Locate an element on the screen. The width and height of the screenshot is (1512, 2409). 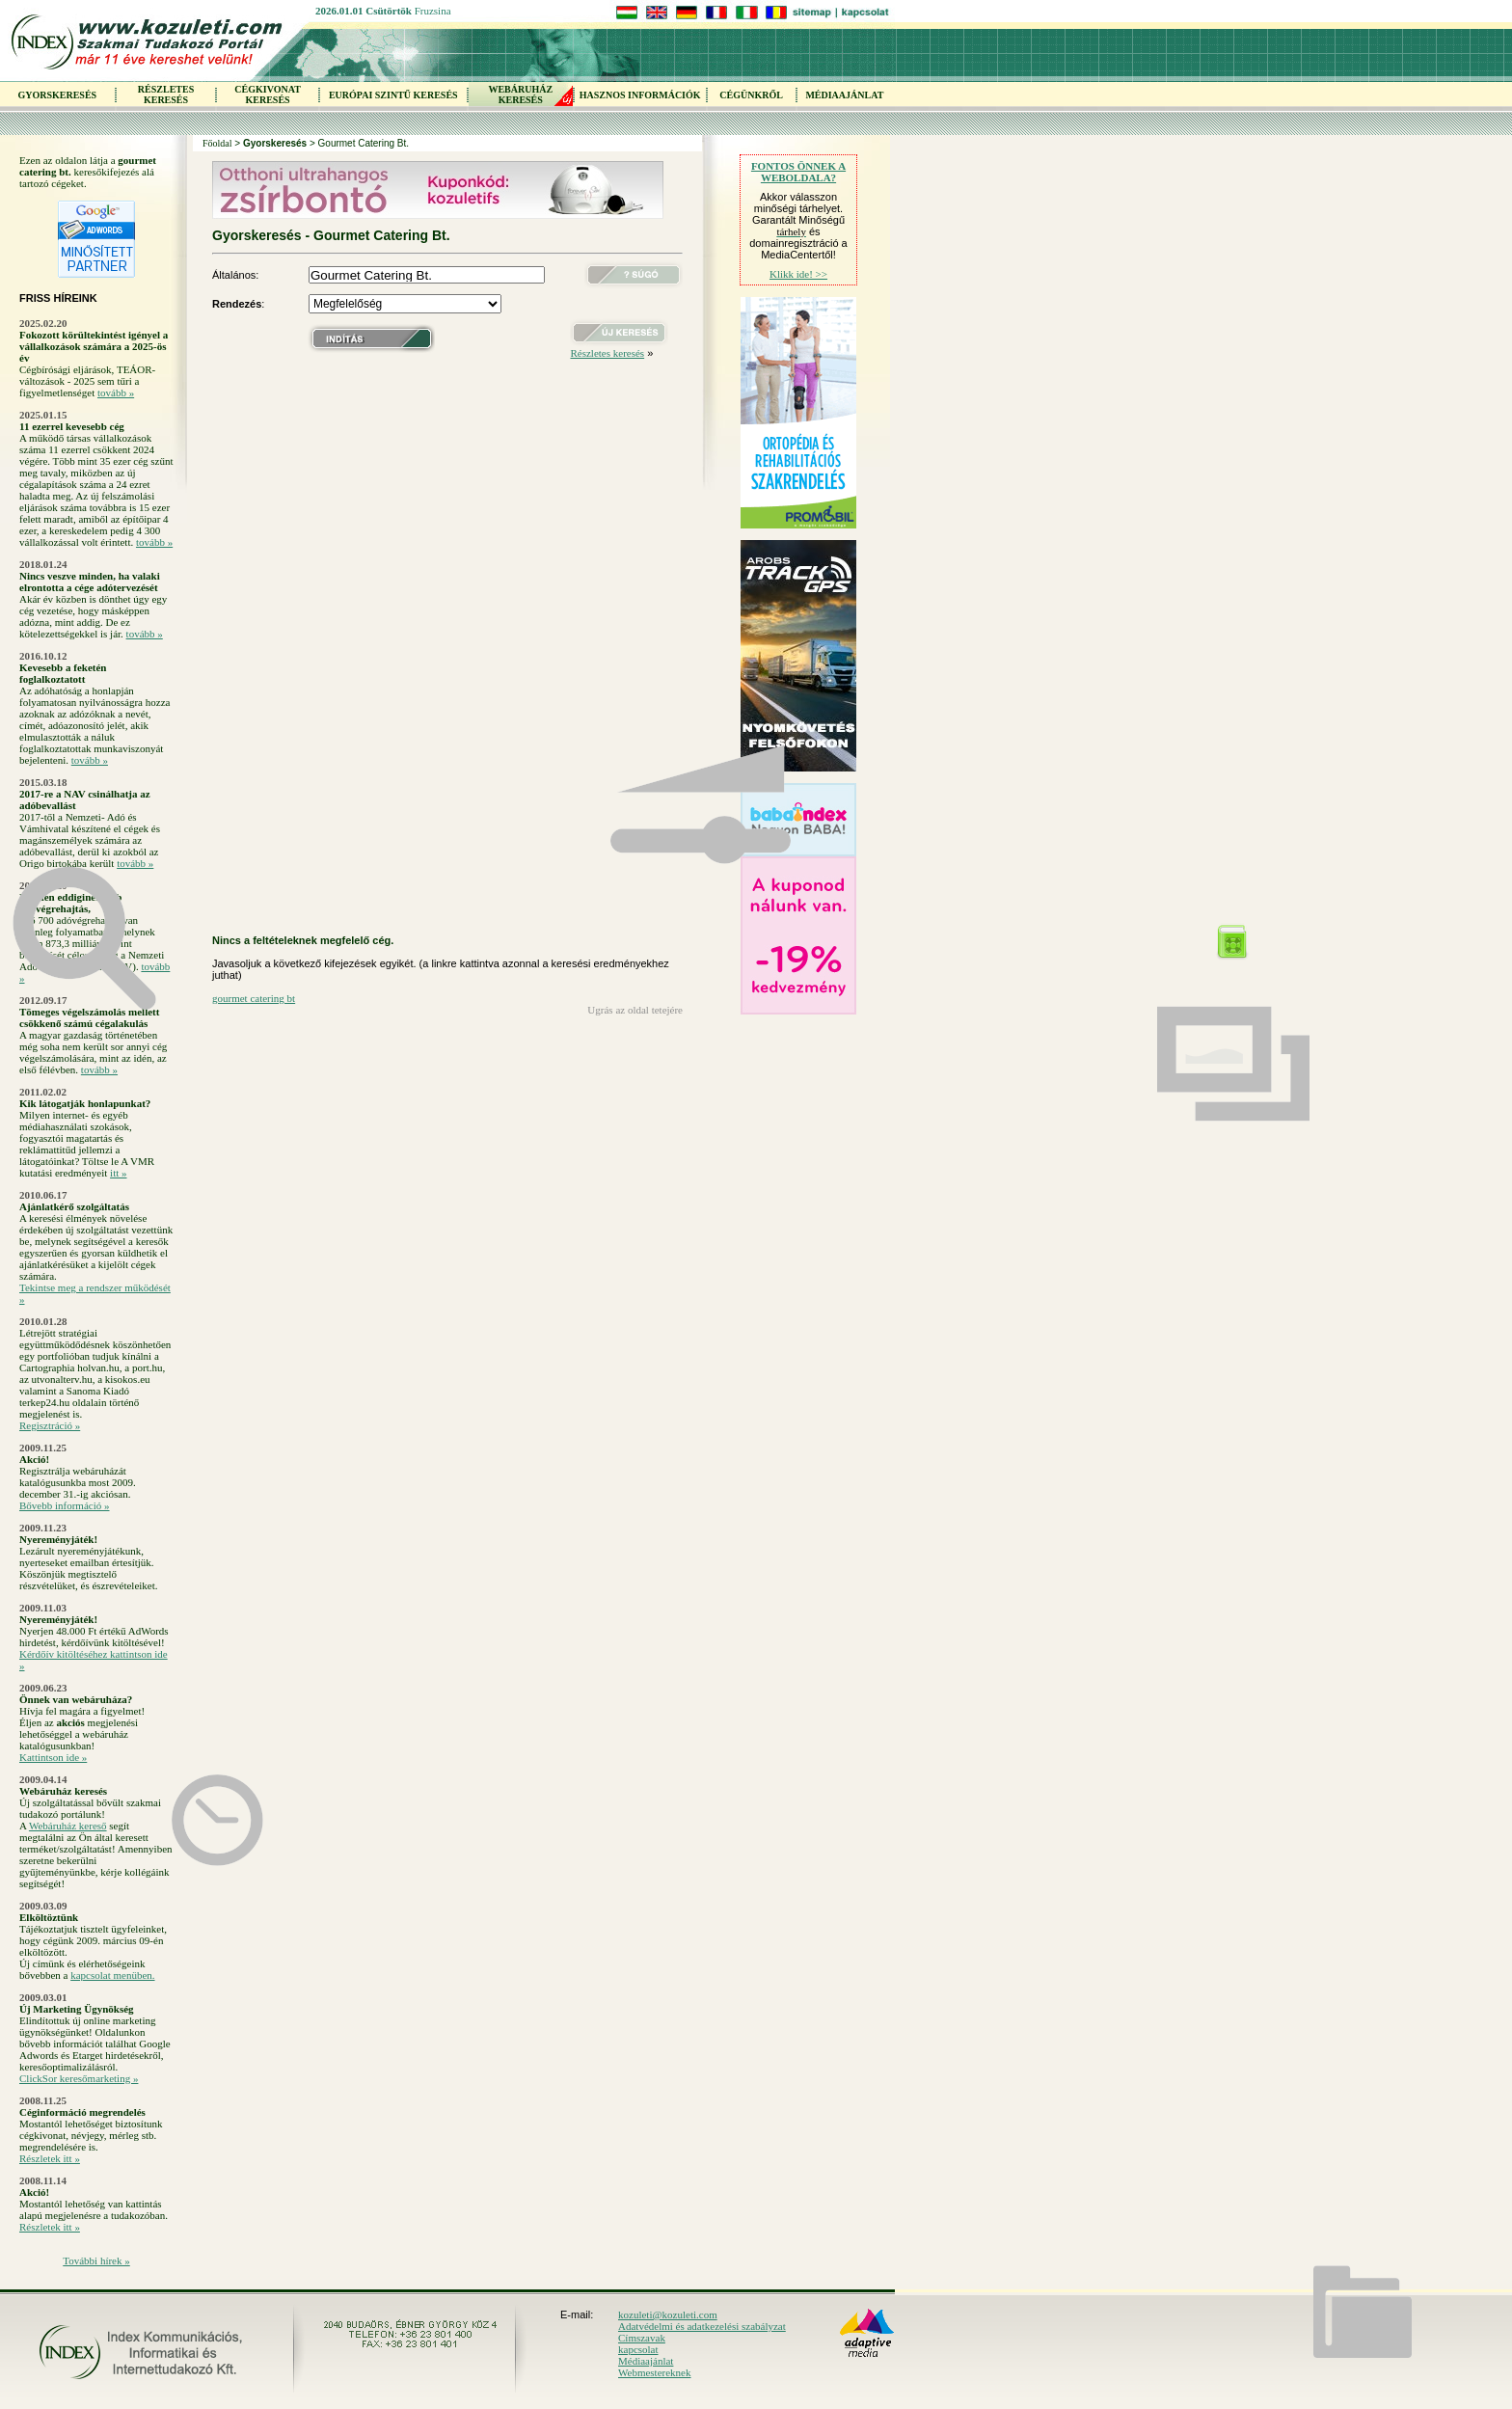
search for content or items is located at coordinates (84, 937).